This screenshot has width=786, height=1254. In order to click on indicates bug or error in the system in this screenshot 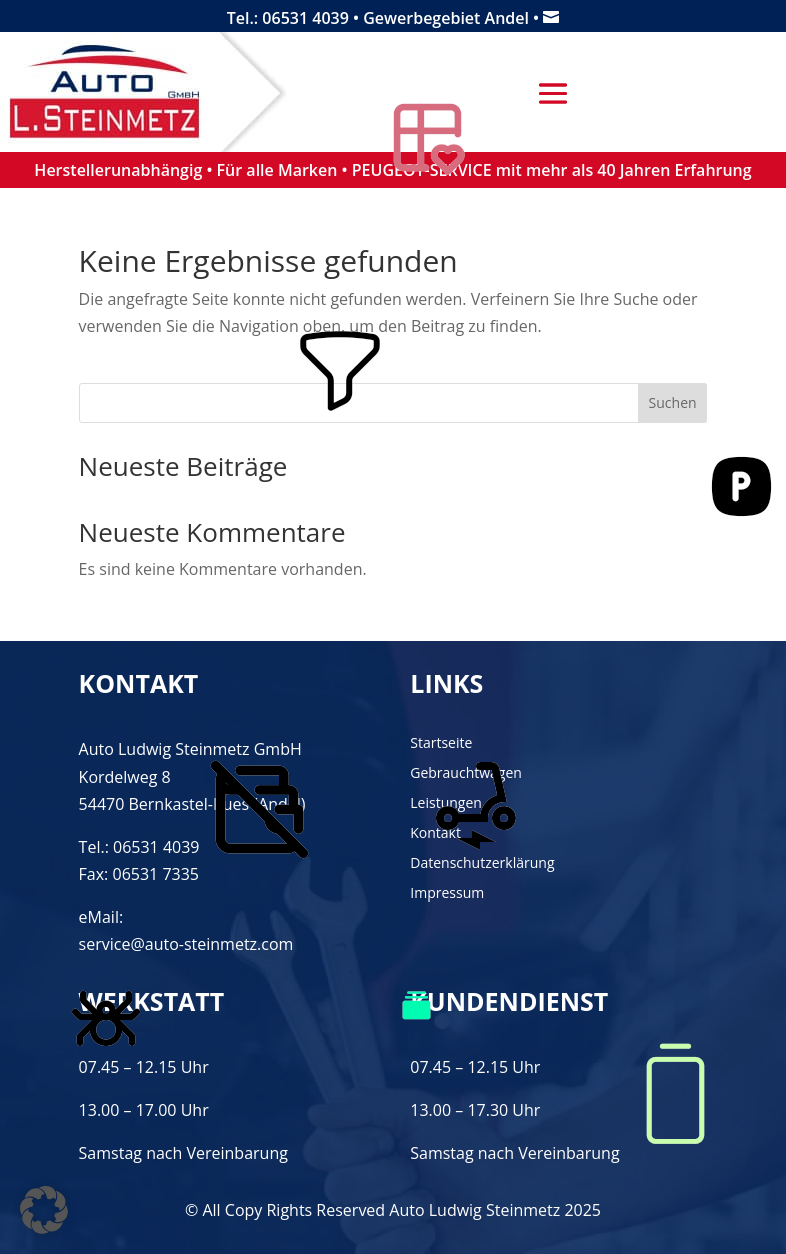, I will do `click(106, 1020)`.